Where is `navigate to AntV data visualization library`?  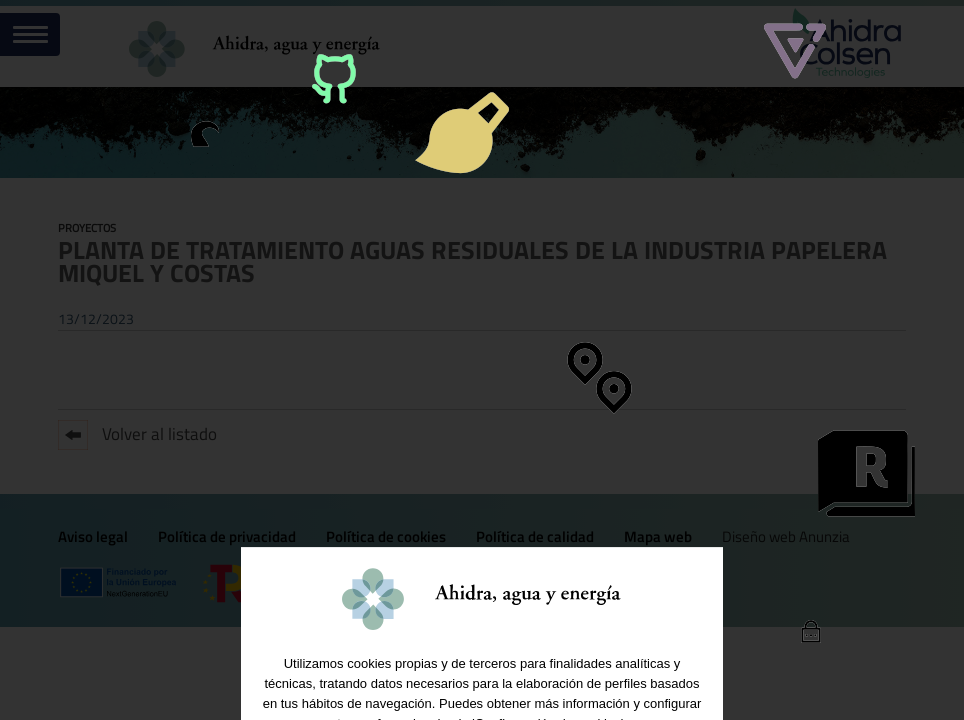 navigate to AntV data visualization library is located at coordinates (795, 51).